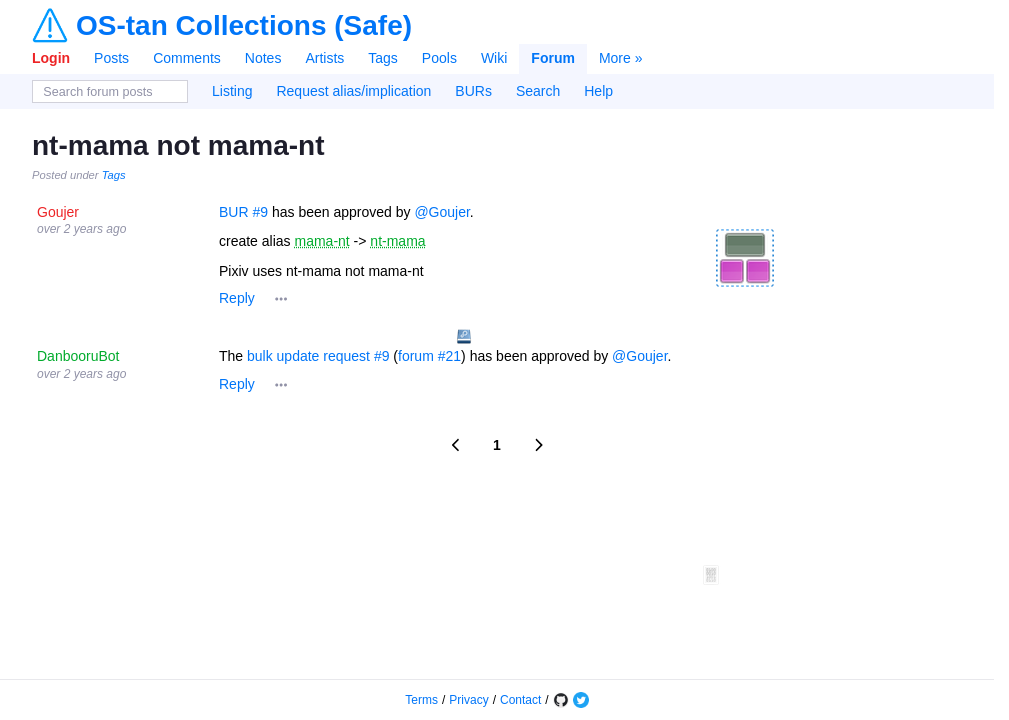  What do you see at coordinates (464, 337) in the screenshot?
I see `Promise Technology storage device or RAID controller` at bounding box center [464, 337].